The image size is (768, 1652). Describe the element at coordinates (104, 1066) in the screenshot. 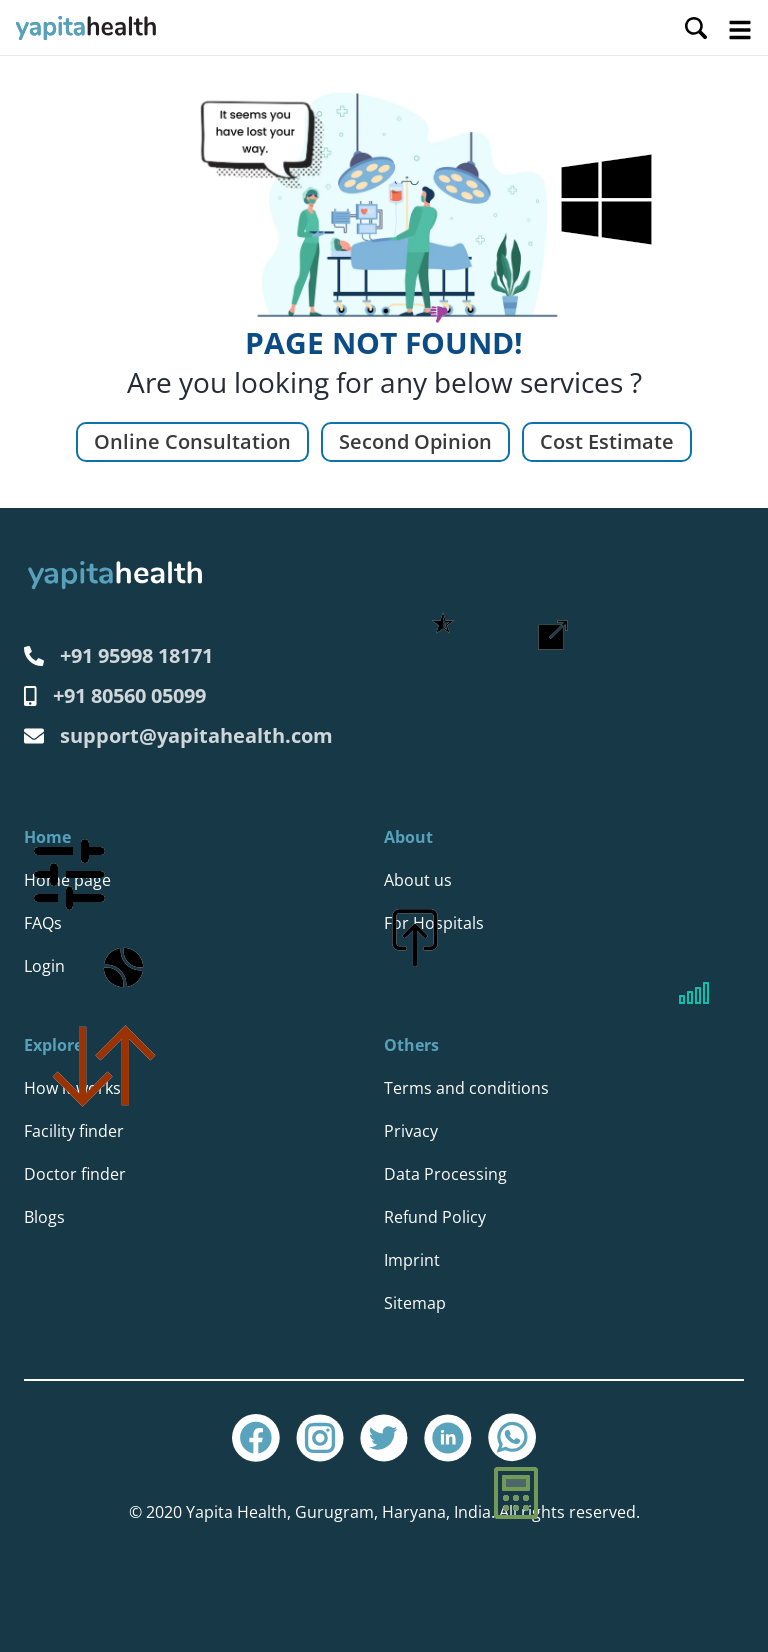

I see `swap or reorder items vertically` at that location.